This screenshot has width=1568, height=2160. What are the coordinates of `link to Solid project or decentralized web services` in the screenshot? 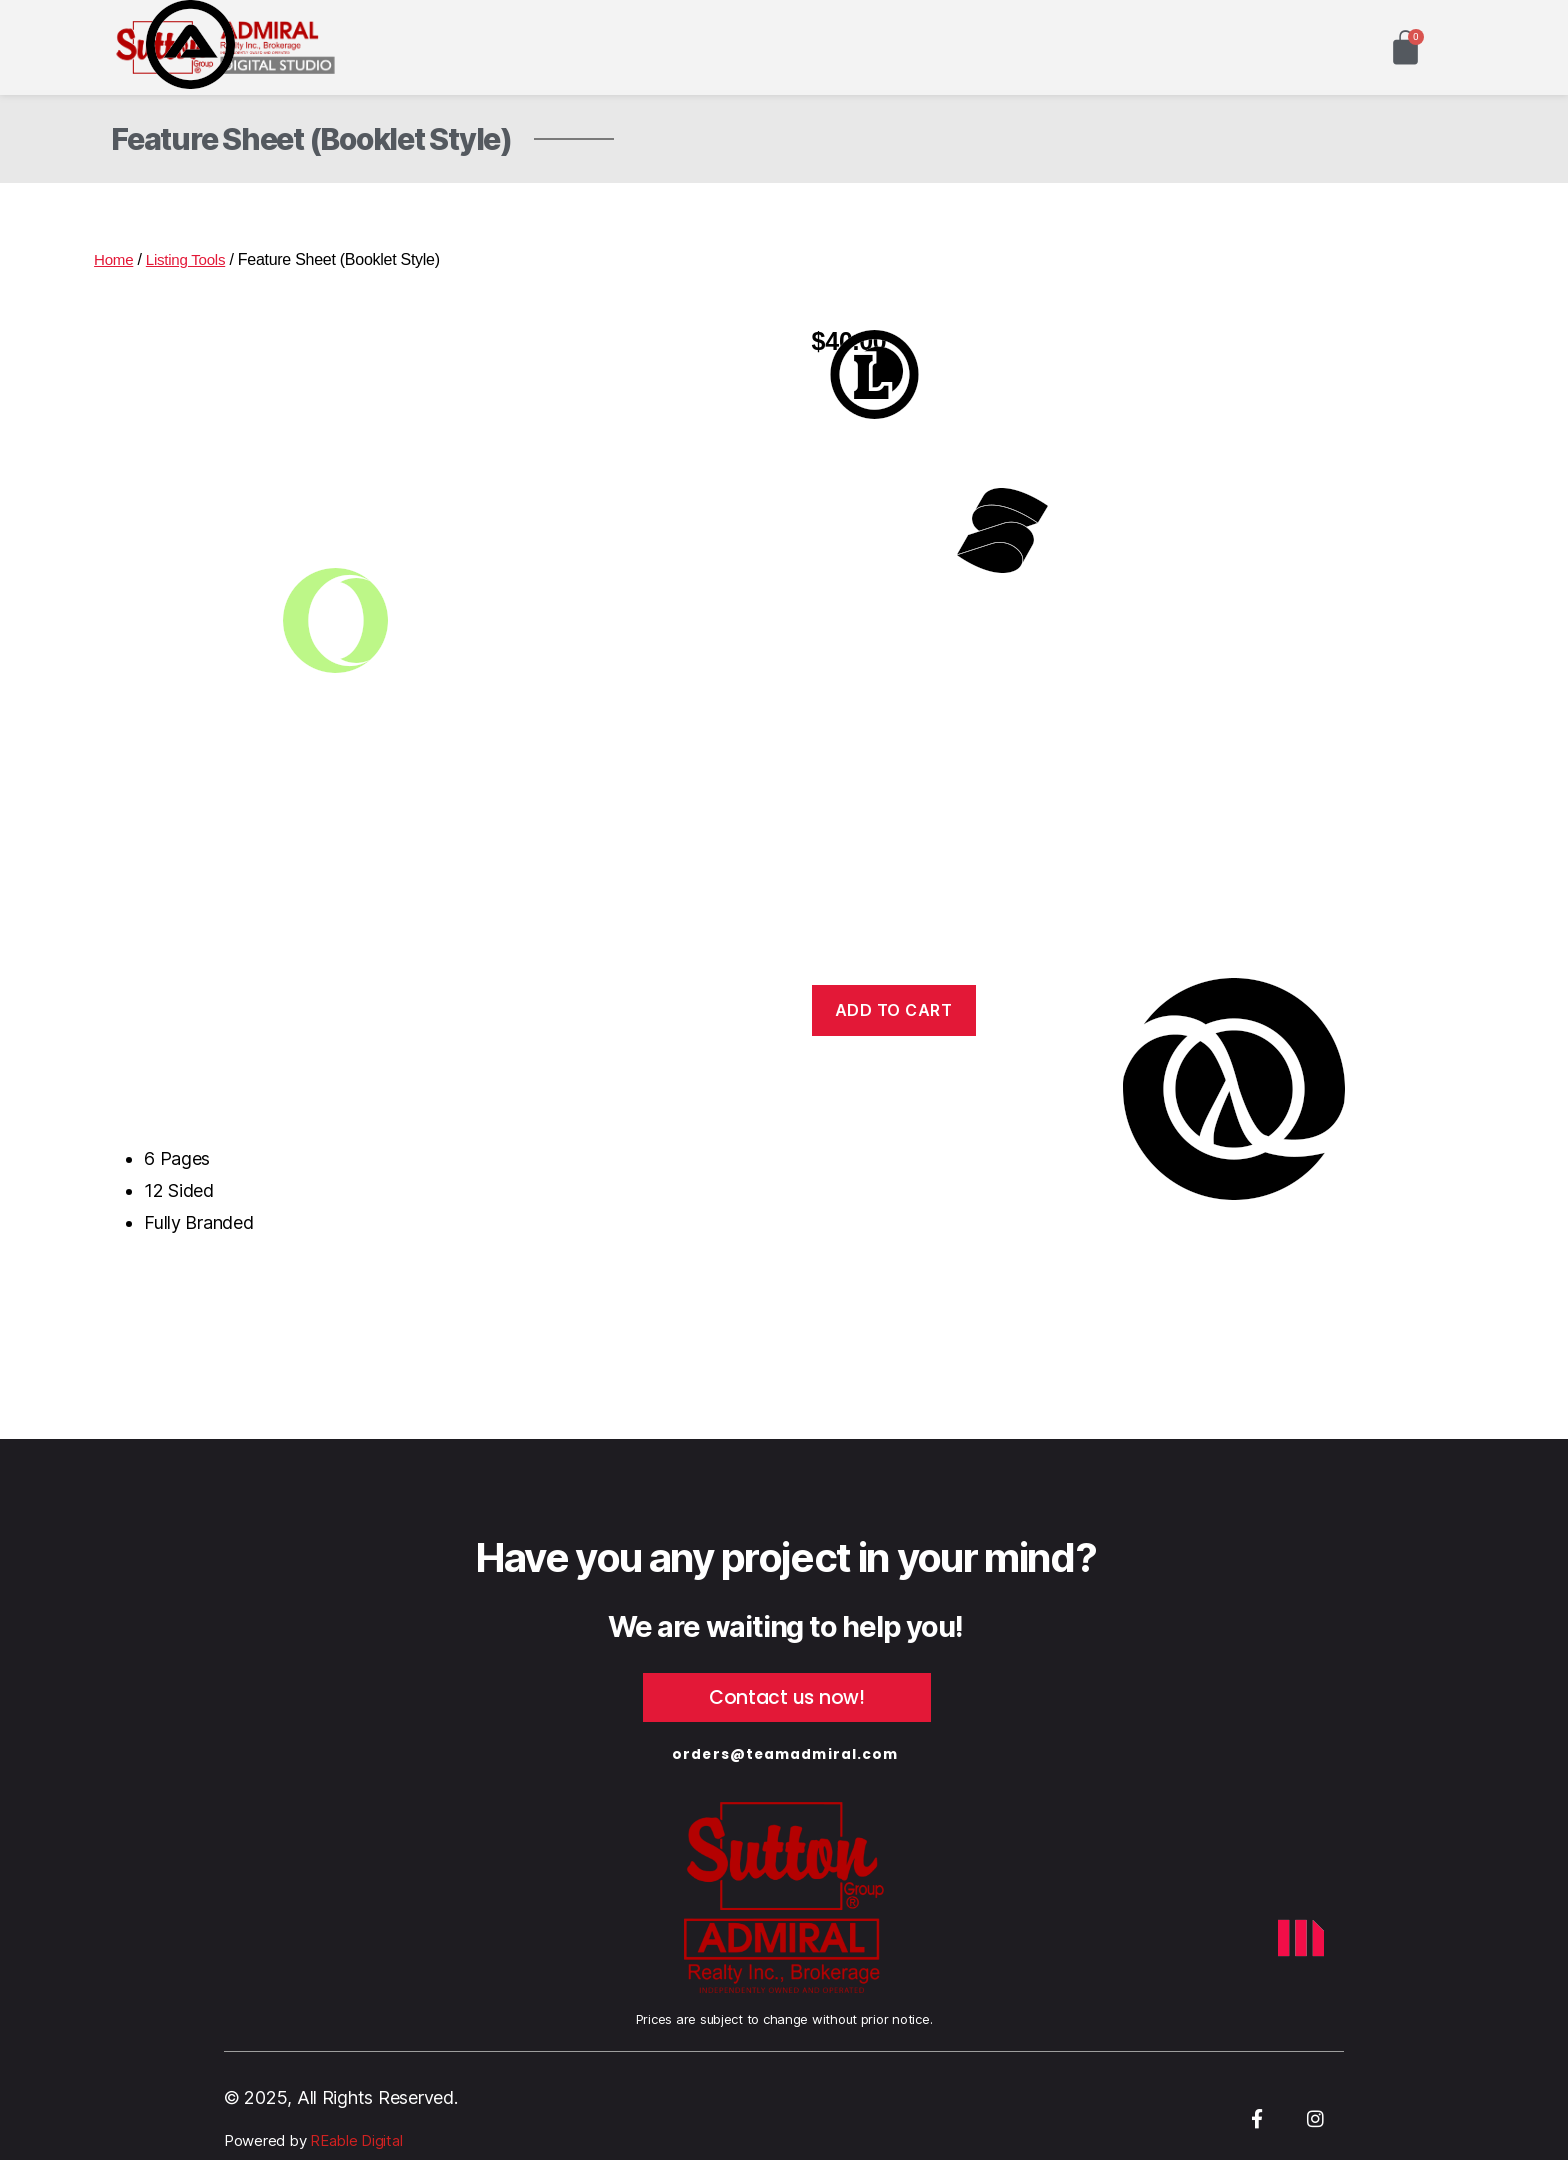 It's located at (1002, 530).